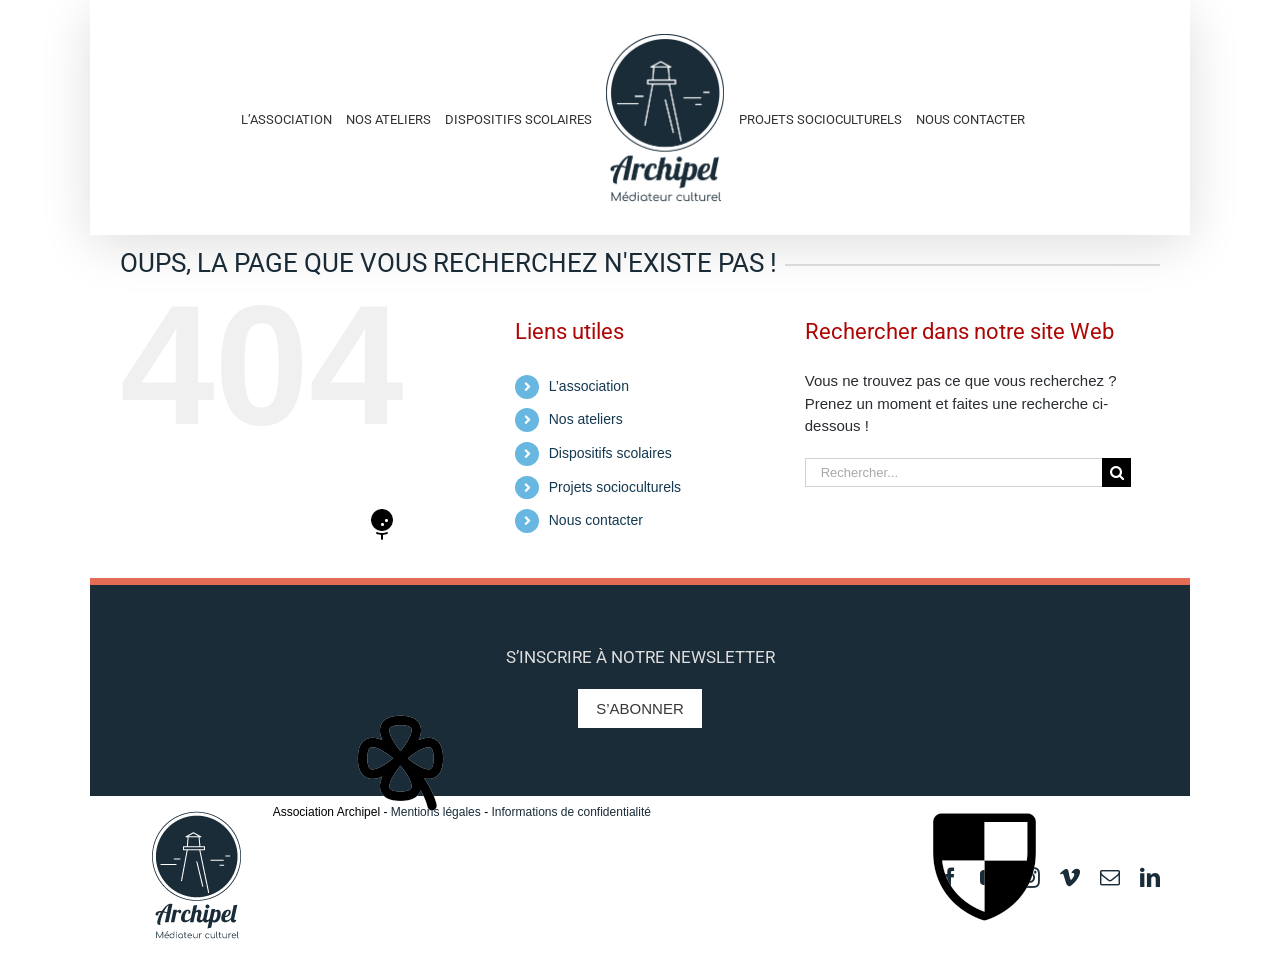  What do you see at coordinates (984, 860) in the screenshot?
I see `indicates verified or secure status` at bounding box center [984, 860].